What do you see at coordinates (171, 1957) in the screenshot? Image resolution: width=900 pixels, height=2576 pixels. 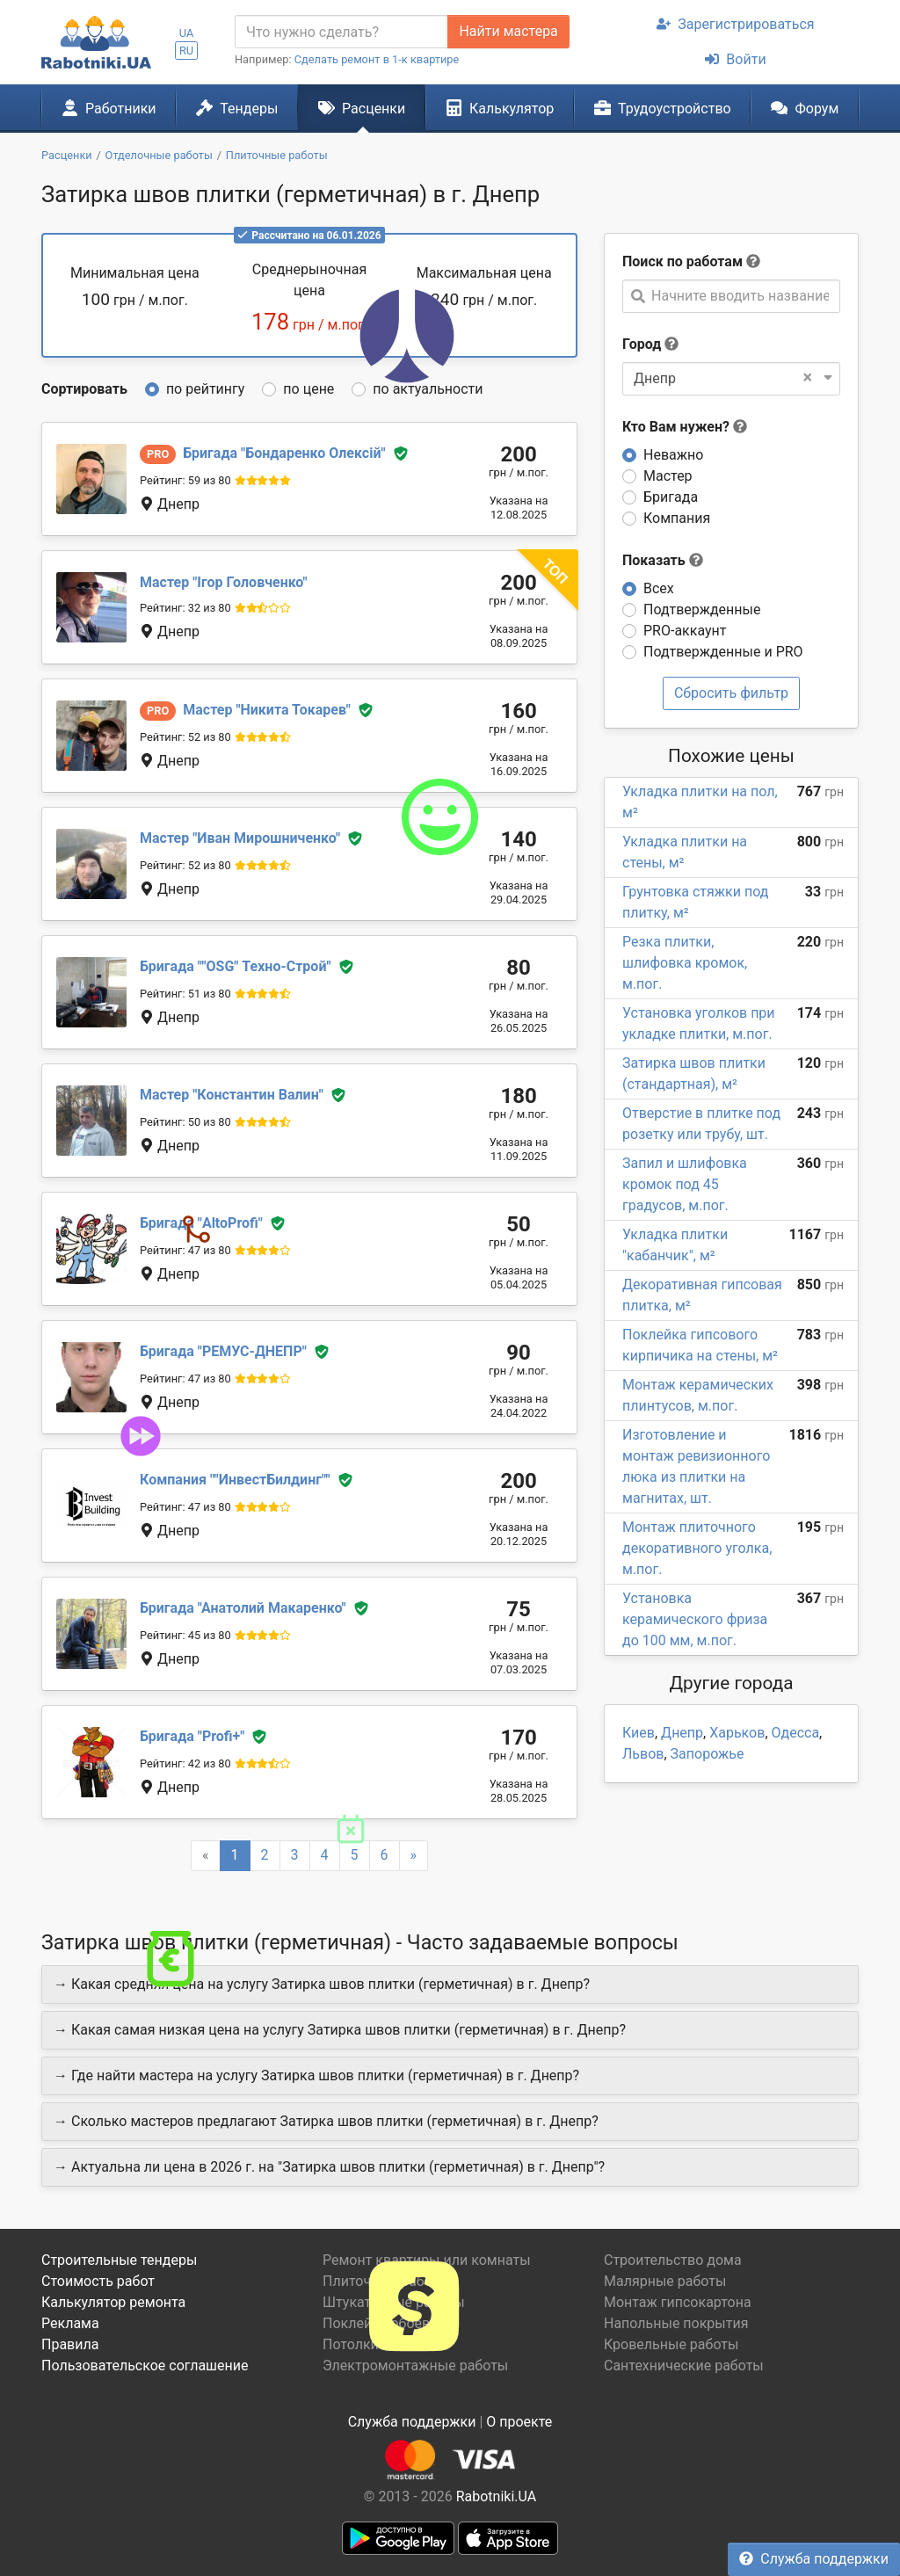 I see `leave a tip or donation in euros` at bounding box center [171, 1957].